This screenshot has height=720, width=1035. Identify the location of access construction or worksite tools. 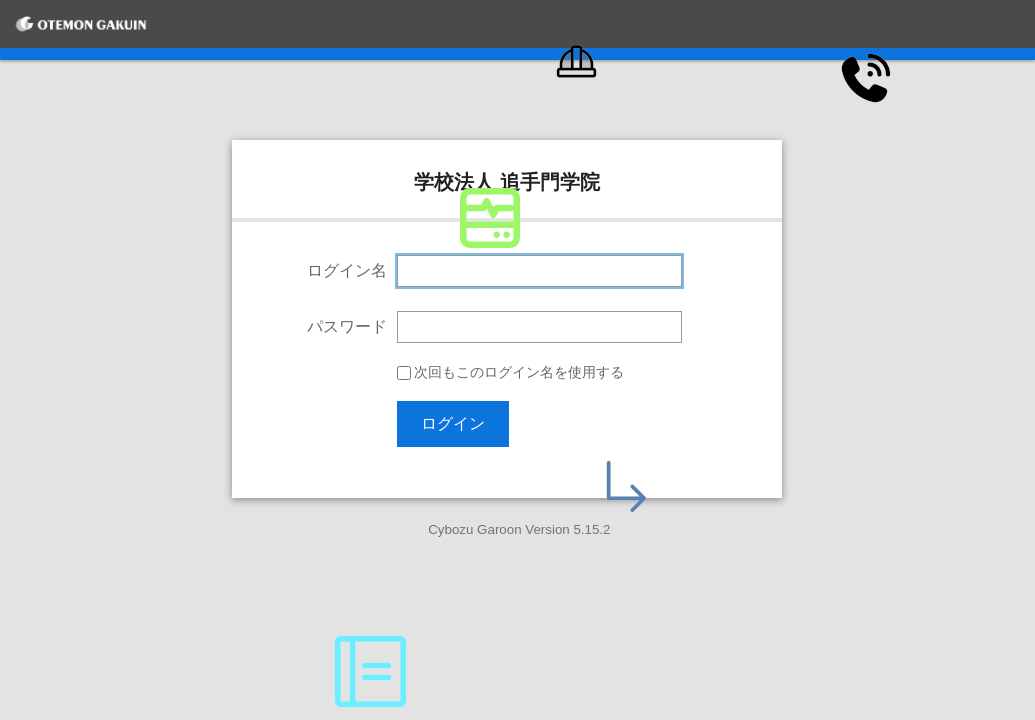
(576, 63).